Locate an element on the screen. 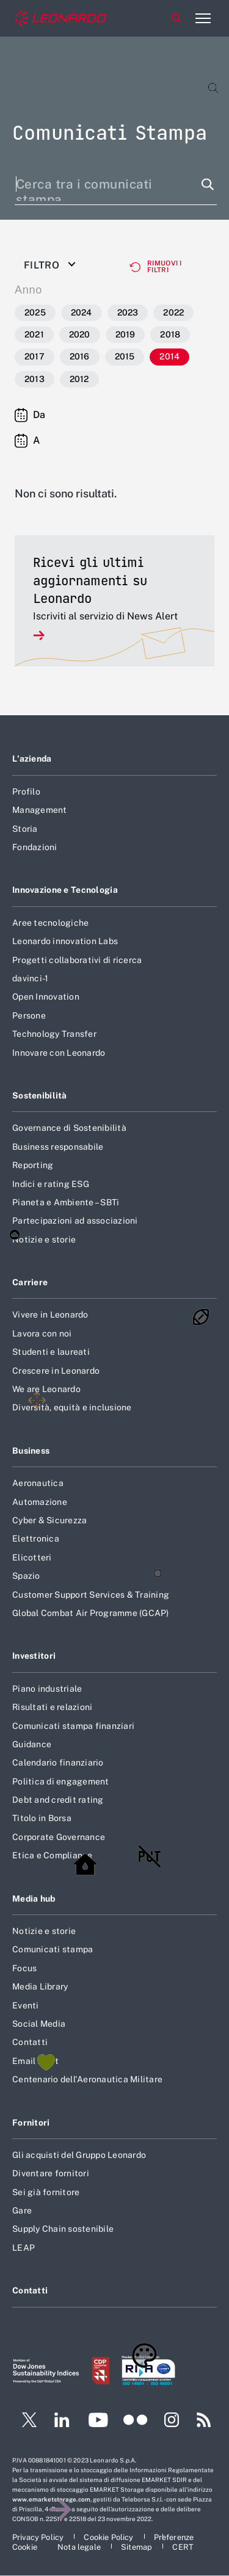 The height and width of the screenshot is (2576, 229). access cloud storage is located at coordinates (15, 1235).